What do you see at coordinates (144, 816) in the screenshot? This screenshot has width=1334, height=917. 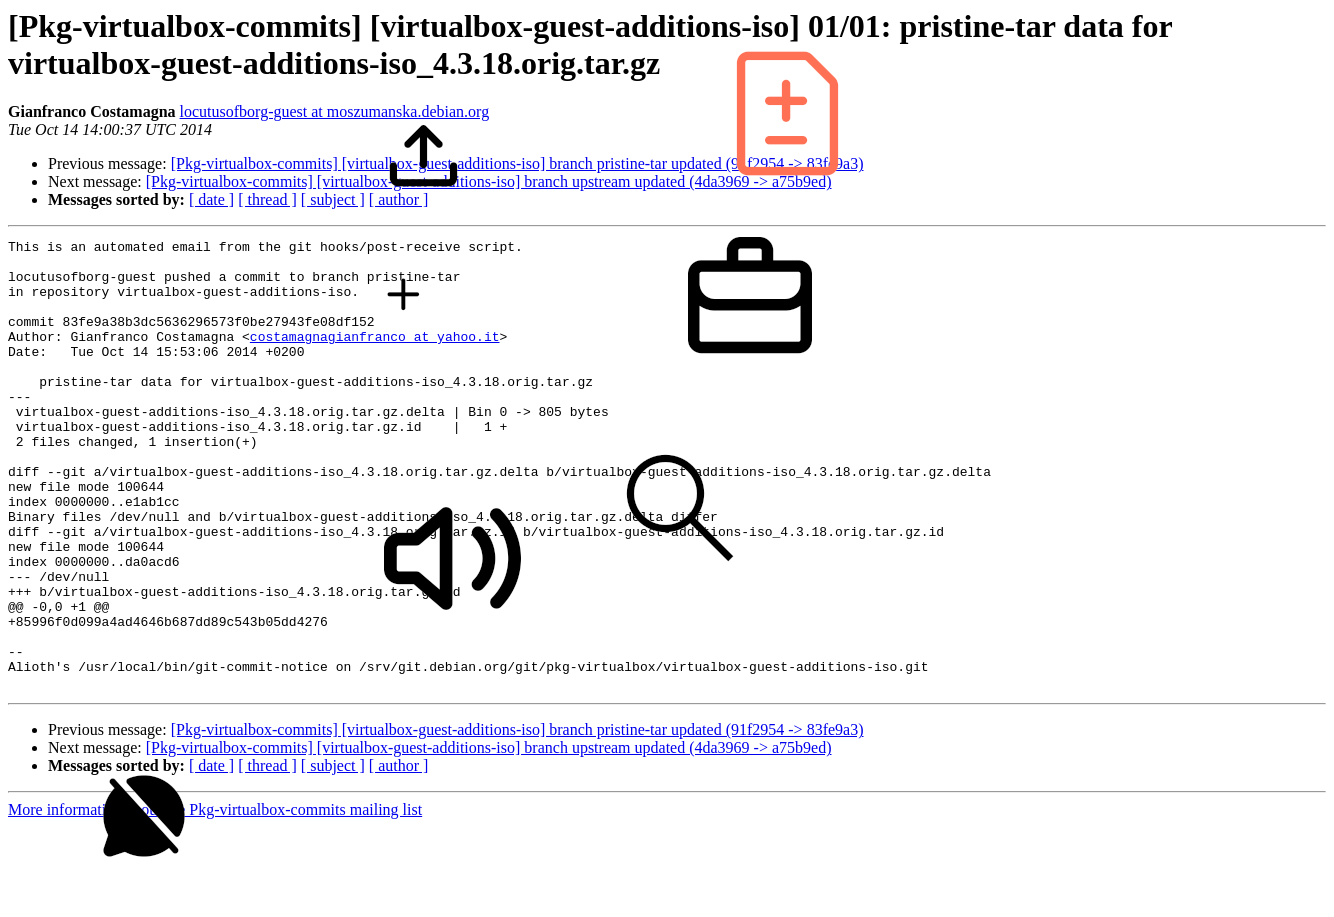 I see `mute or disable chat notifications` at bounding box center [144, 816].